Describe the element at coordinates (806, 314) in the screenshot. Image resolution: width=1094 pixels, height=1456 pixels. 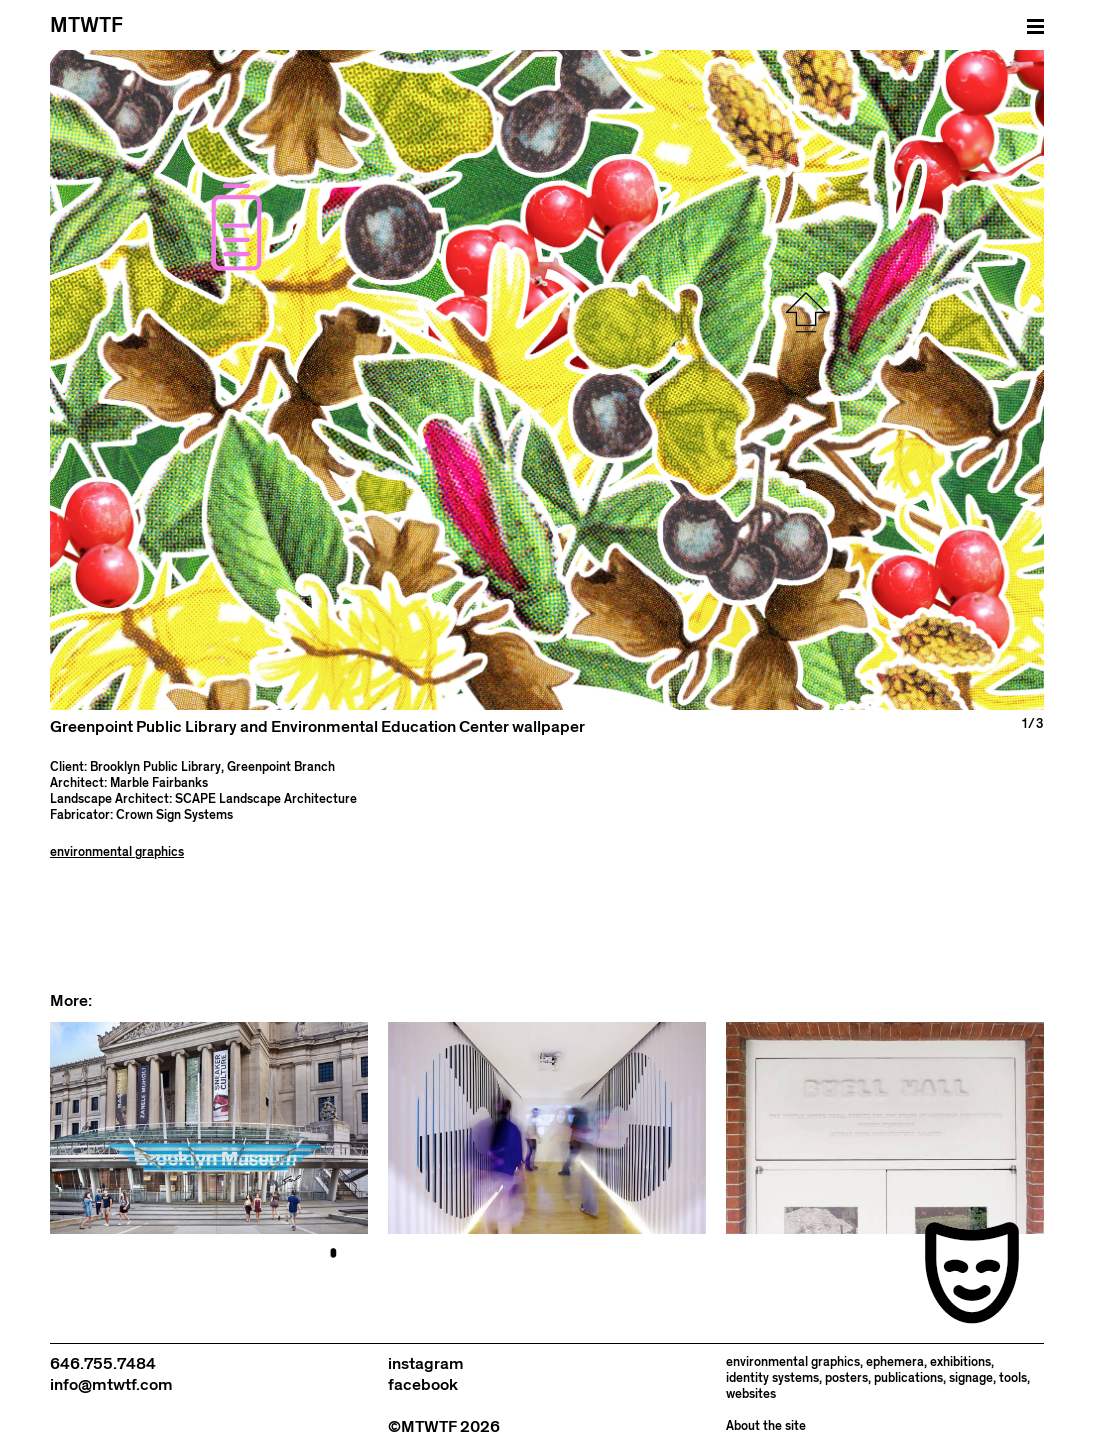
I see `upload a file or document` at that location.